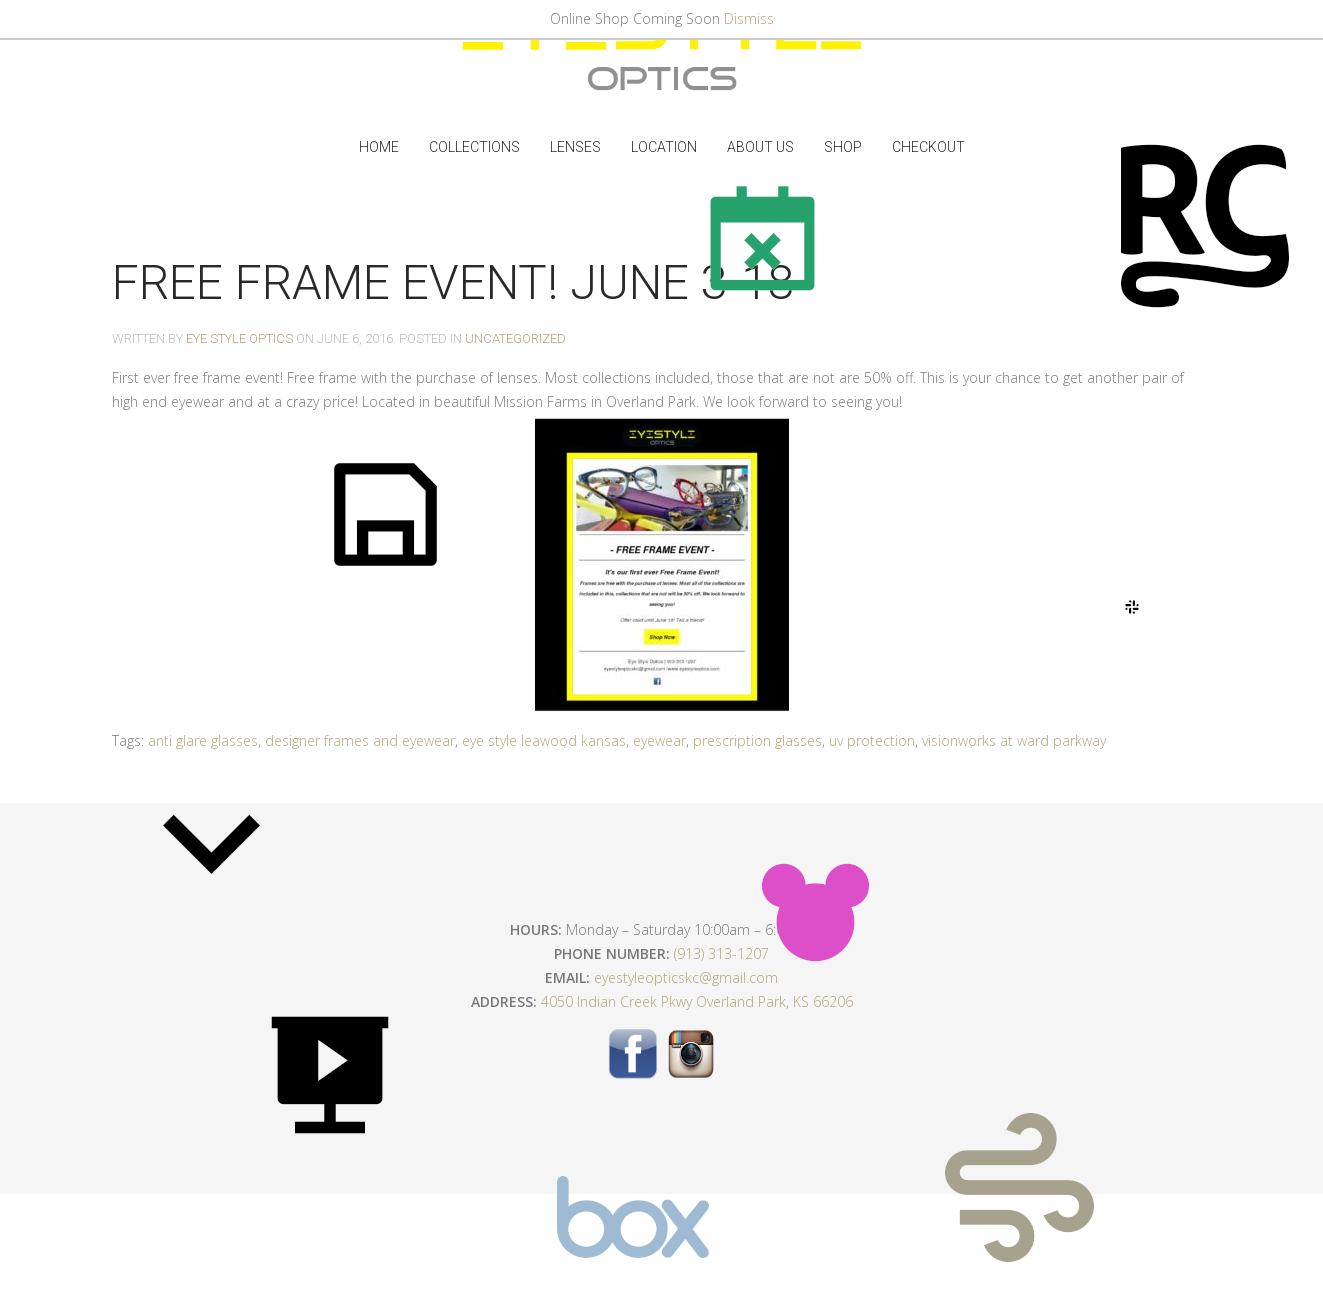  Describe the element at coordinates (633, 1217) in the screenshot. I see `open Box cloud storage app` at that location.